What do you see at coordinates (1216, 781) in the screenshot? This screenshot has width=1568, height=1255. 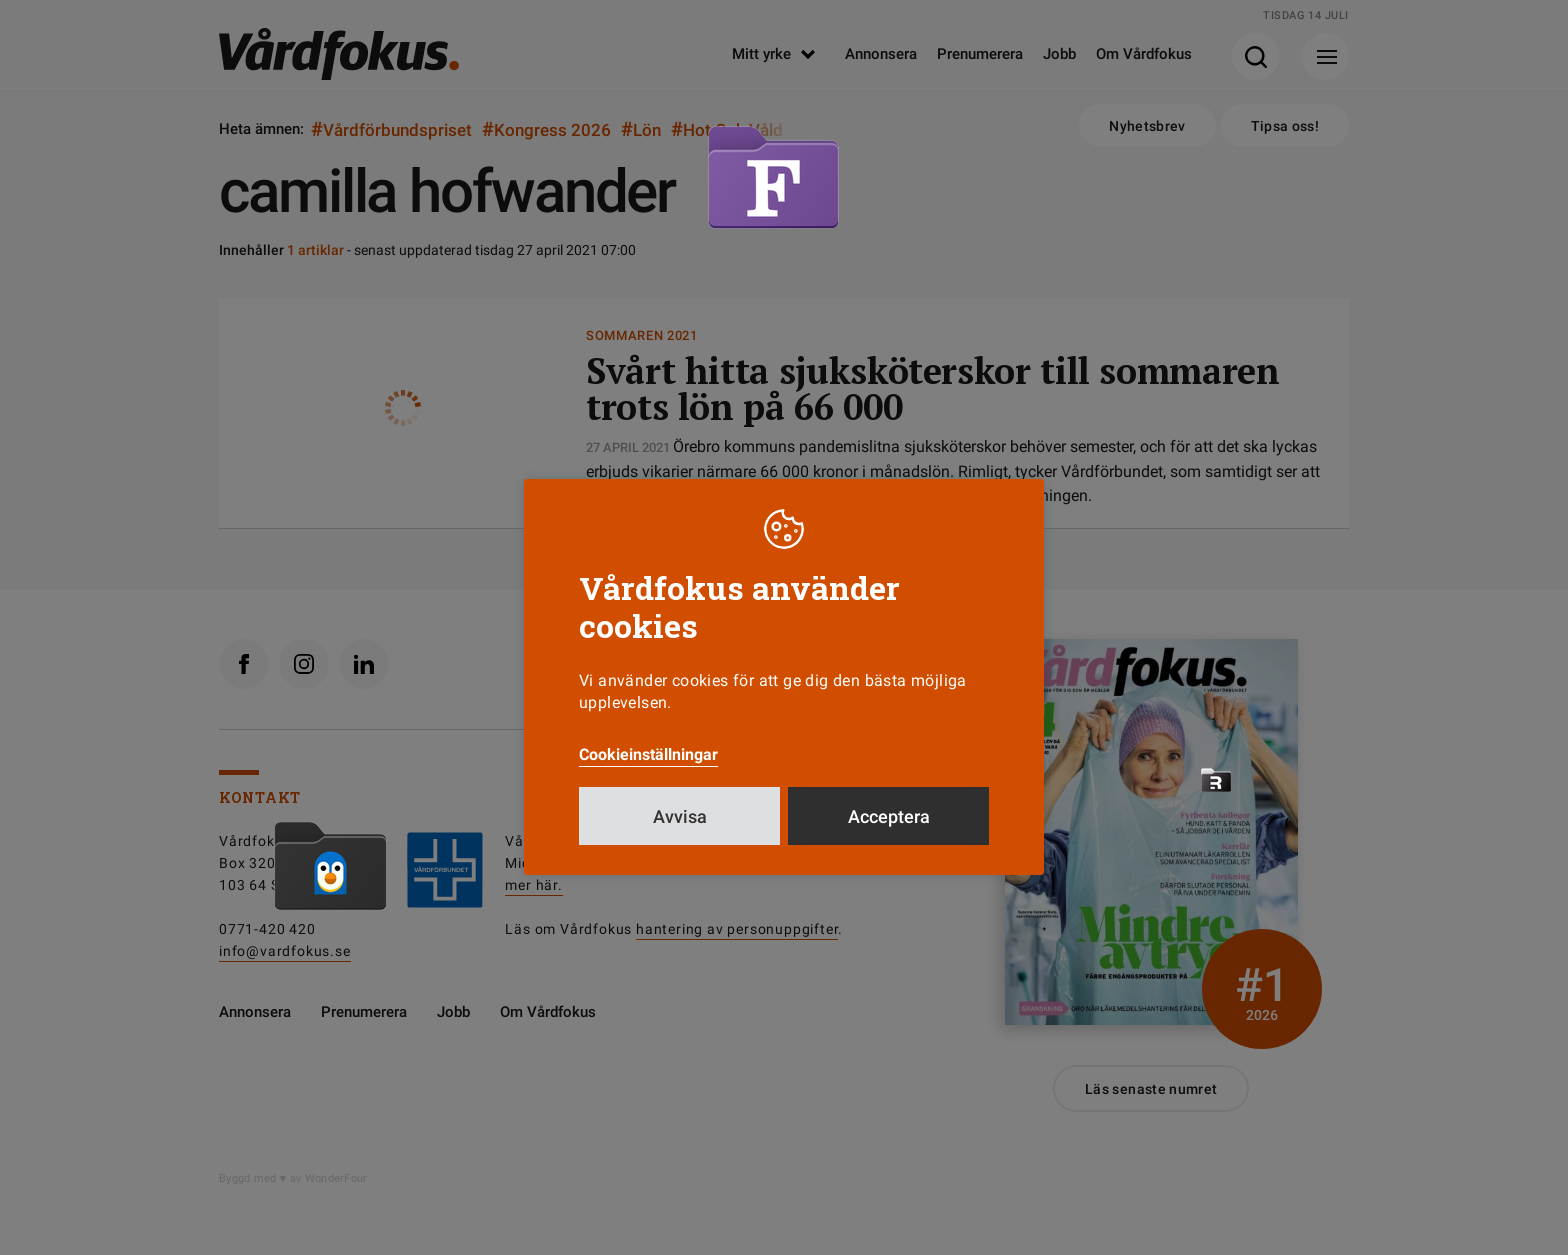 I see `open remix project folder` at bounding box center [1216, 781].